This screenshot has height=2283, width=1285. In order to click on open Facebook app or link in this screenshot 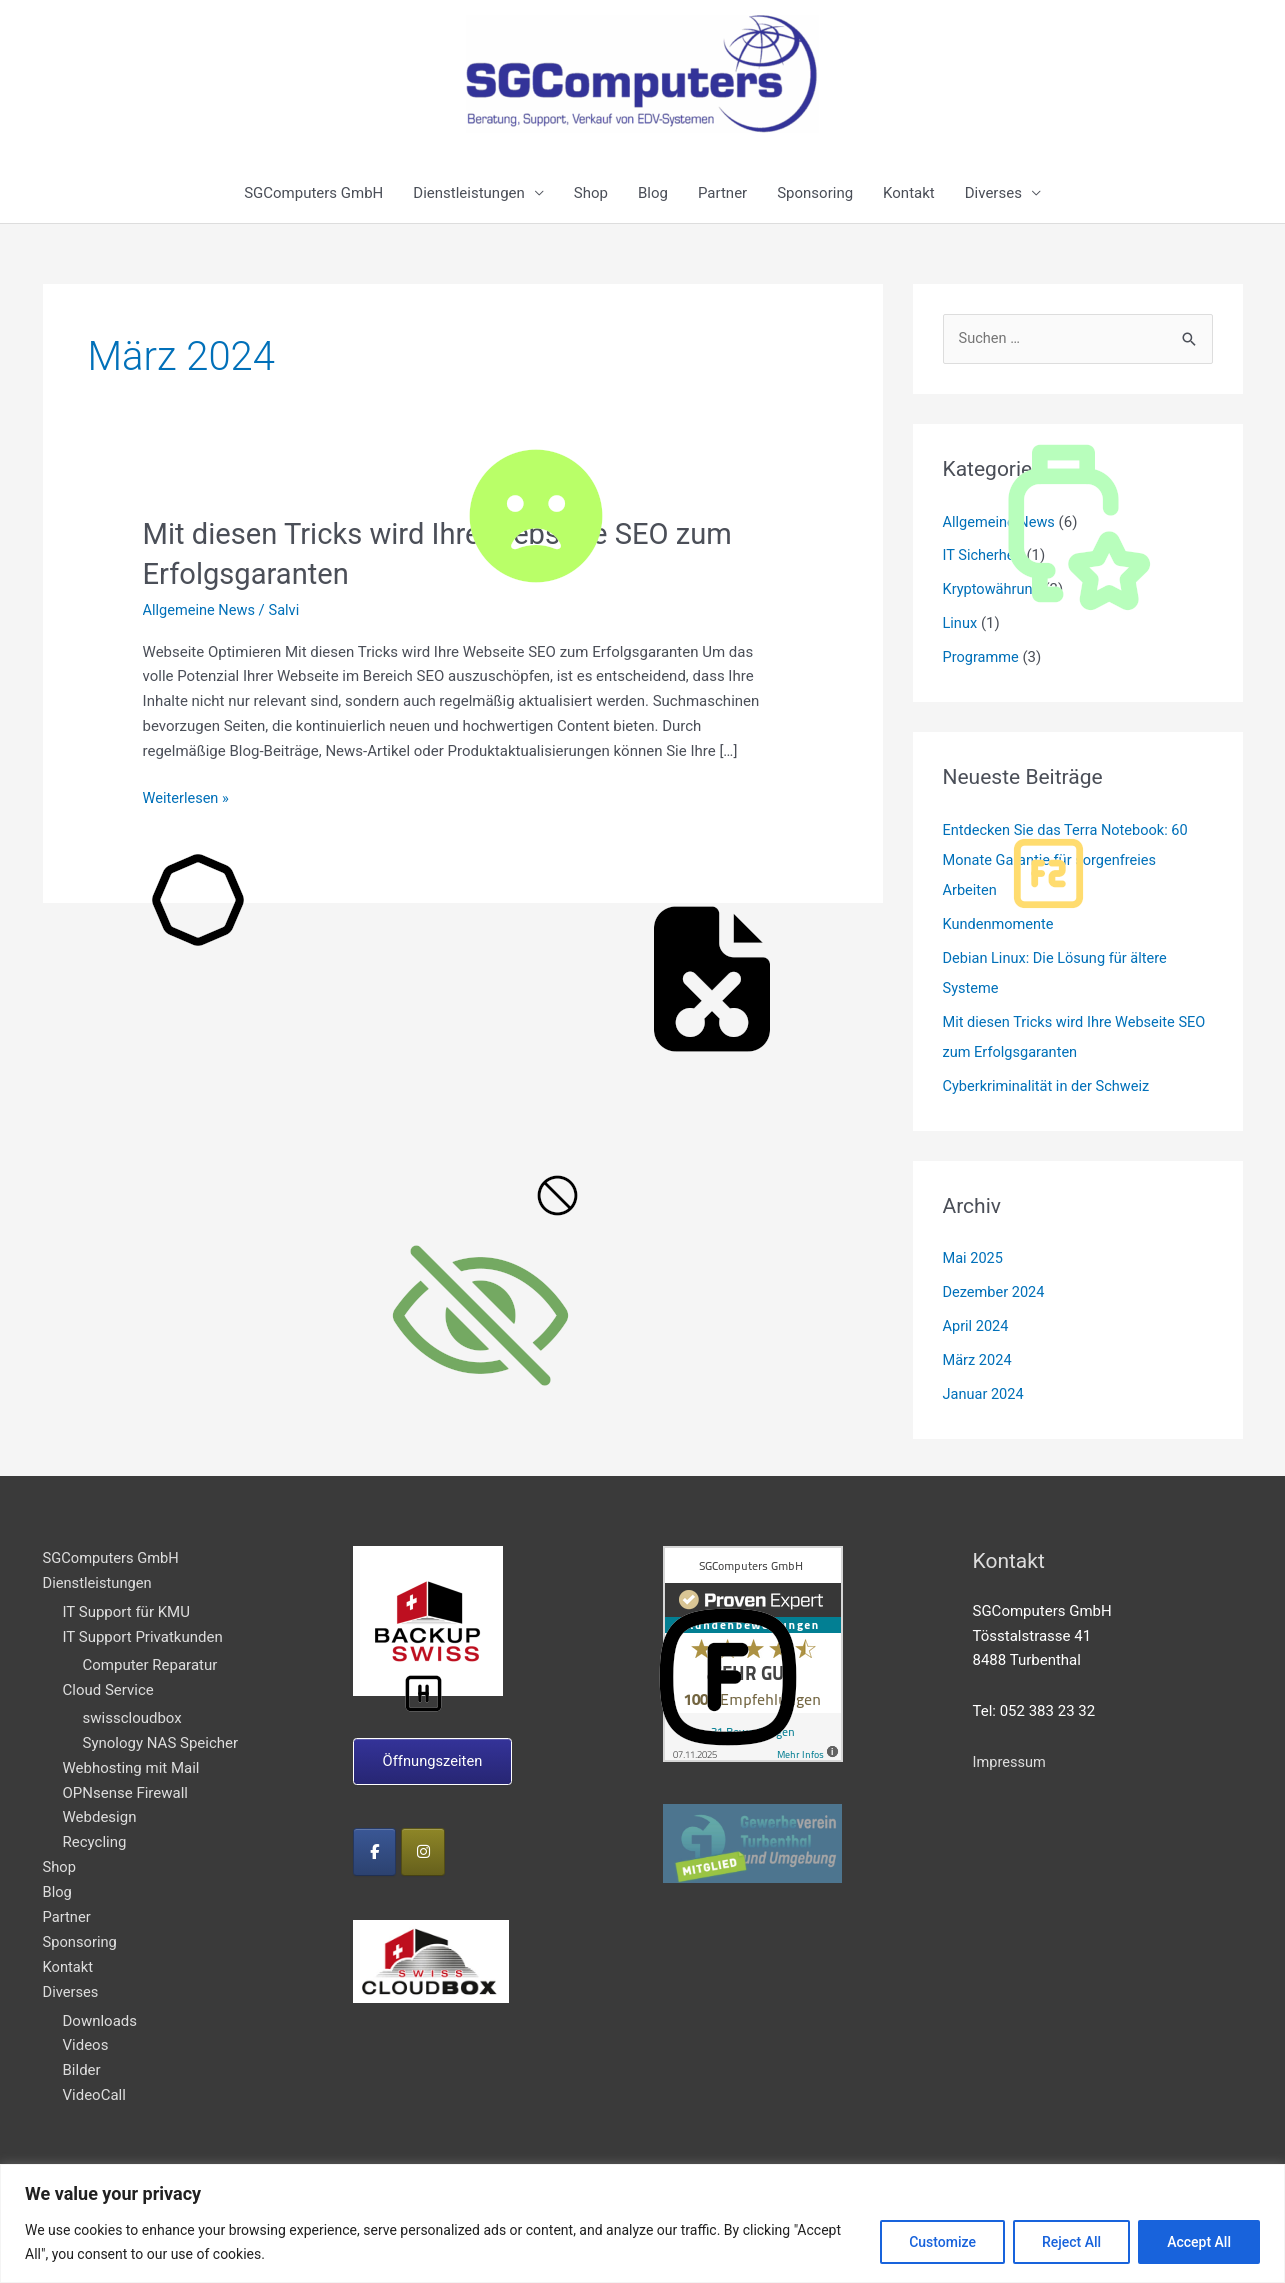, I will do `click(728, 1677)`.